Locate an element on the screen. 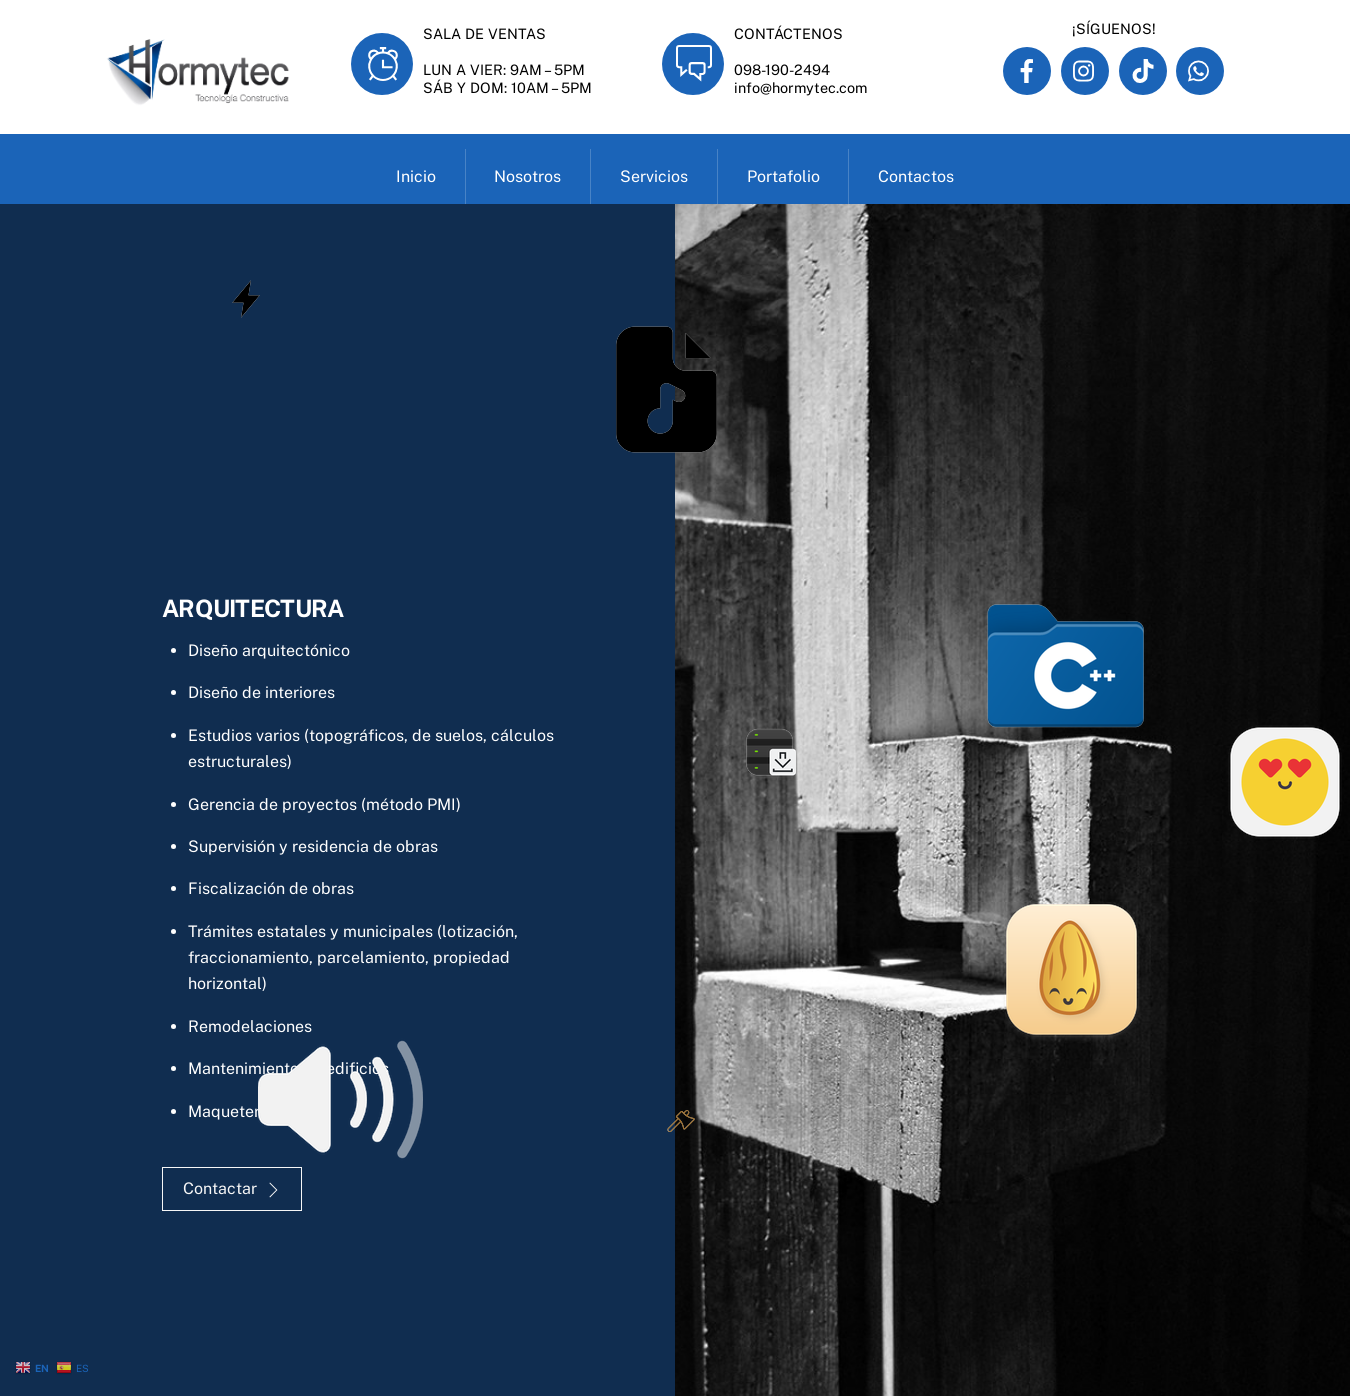  configure network server installation settings is located at coordinates (770, 753).